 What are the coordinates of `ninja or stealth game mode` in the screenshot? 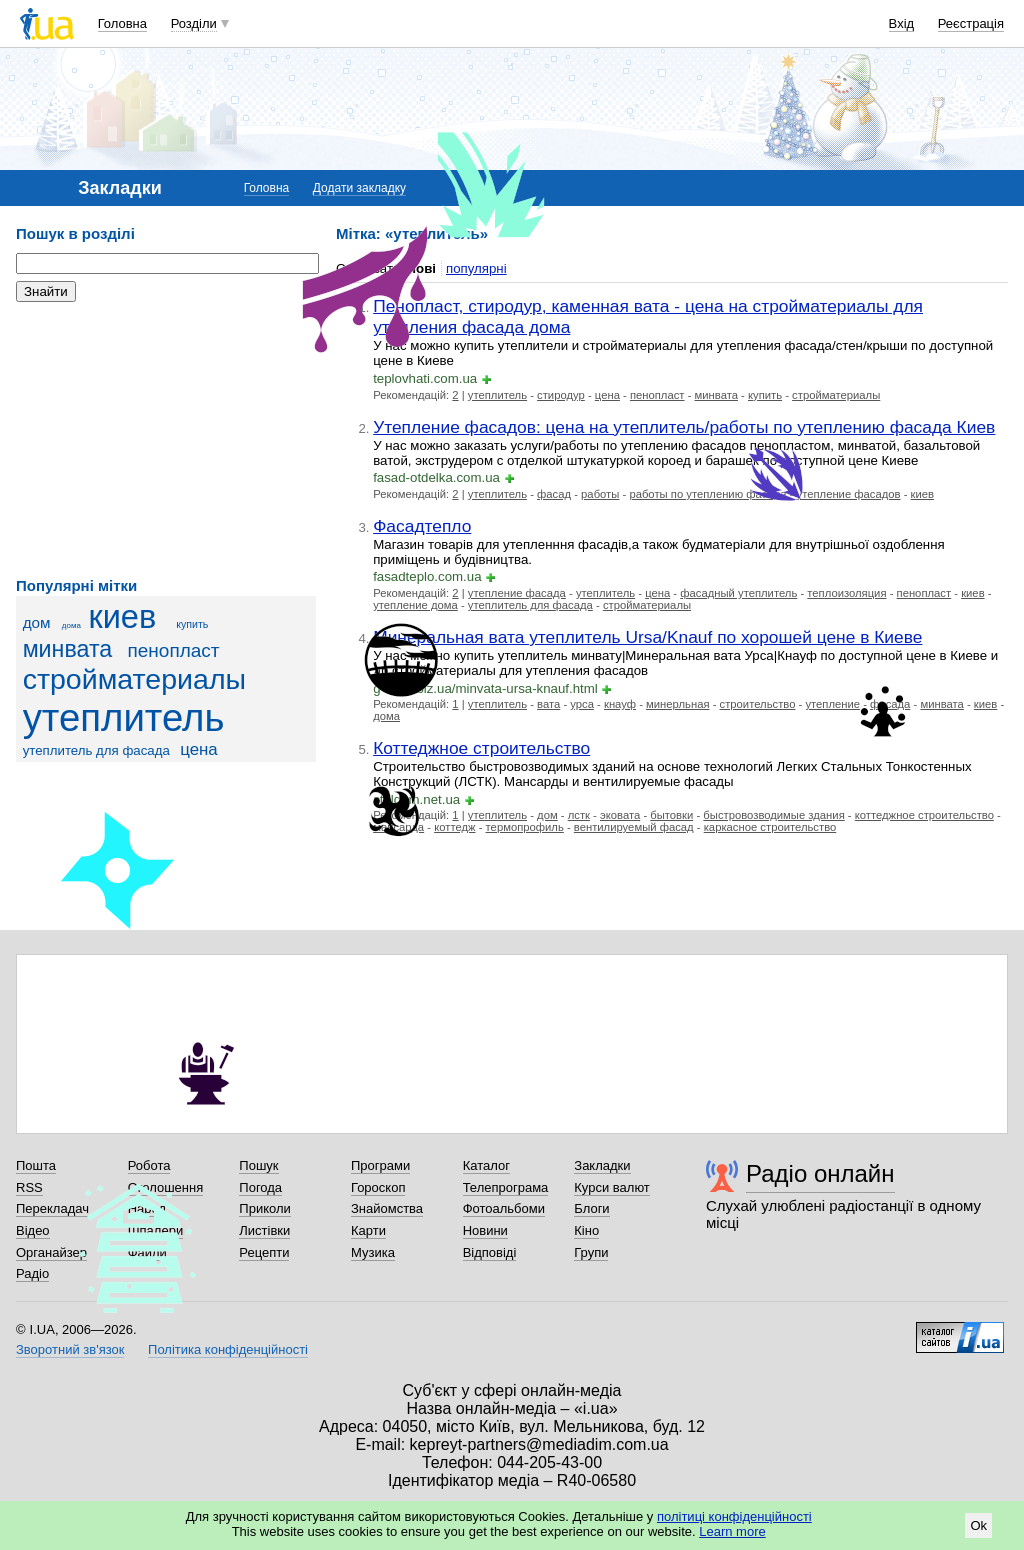 It's located at (117, 870).